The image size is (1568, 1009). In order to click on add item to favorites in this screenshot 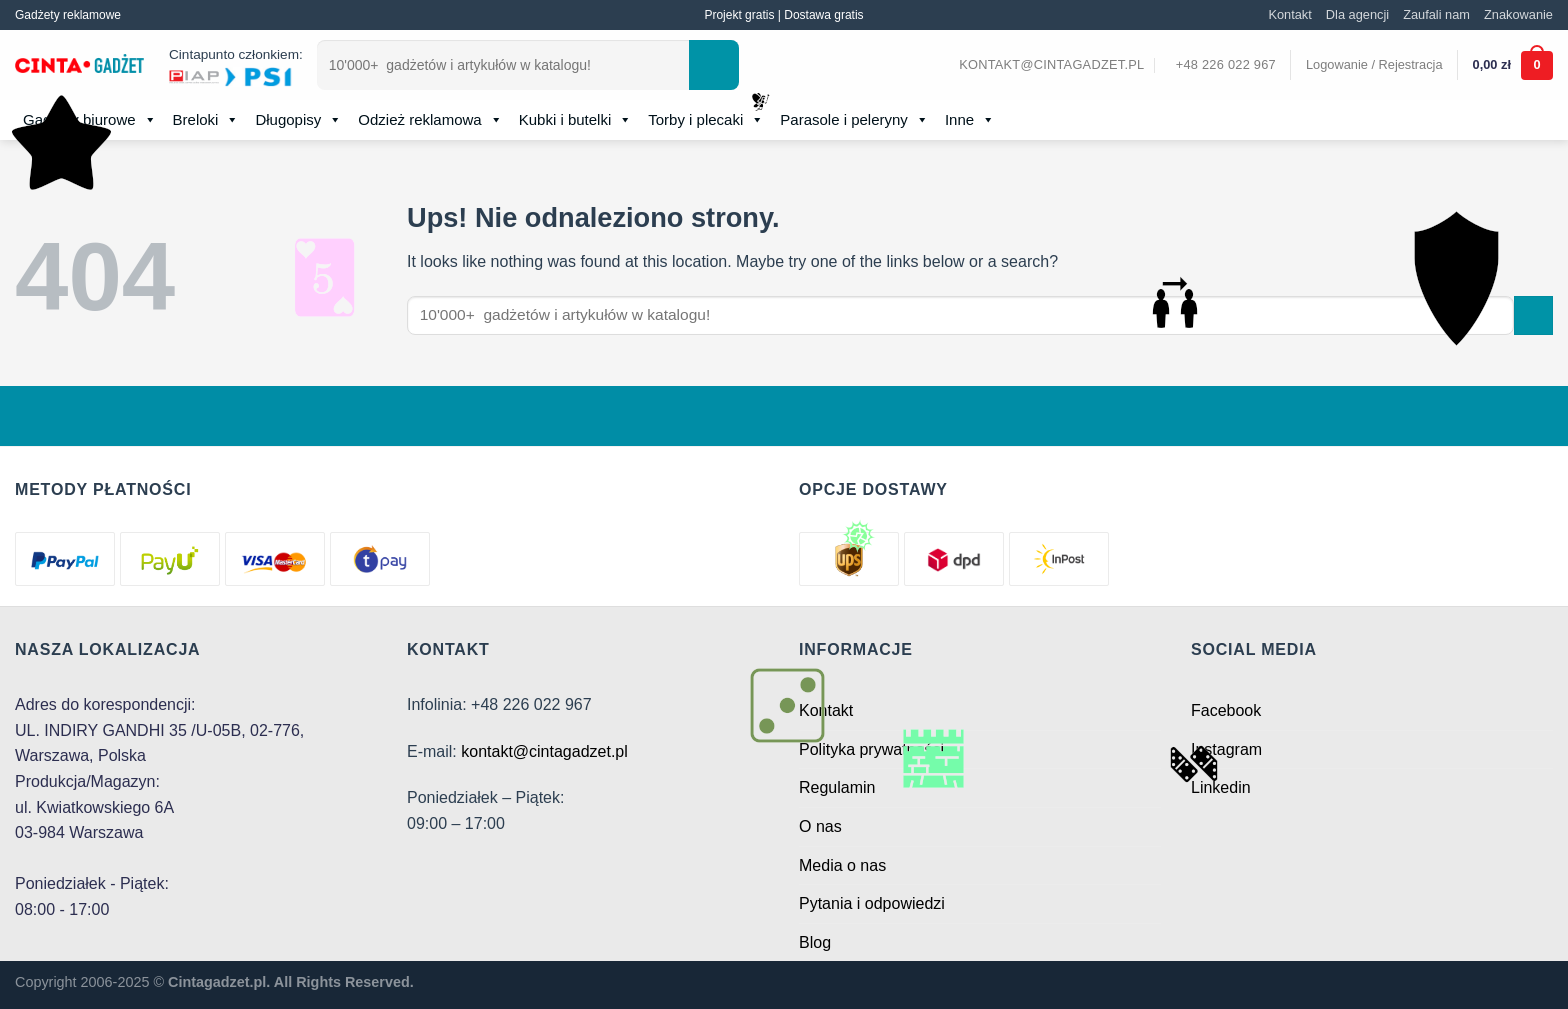, I will do `click(61, 142)`.